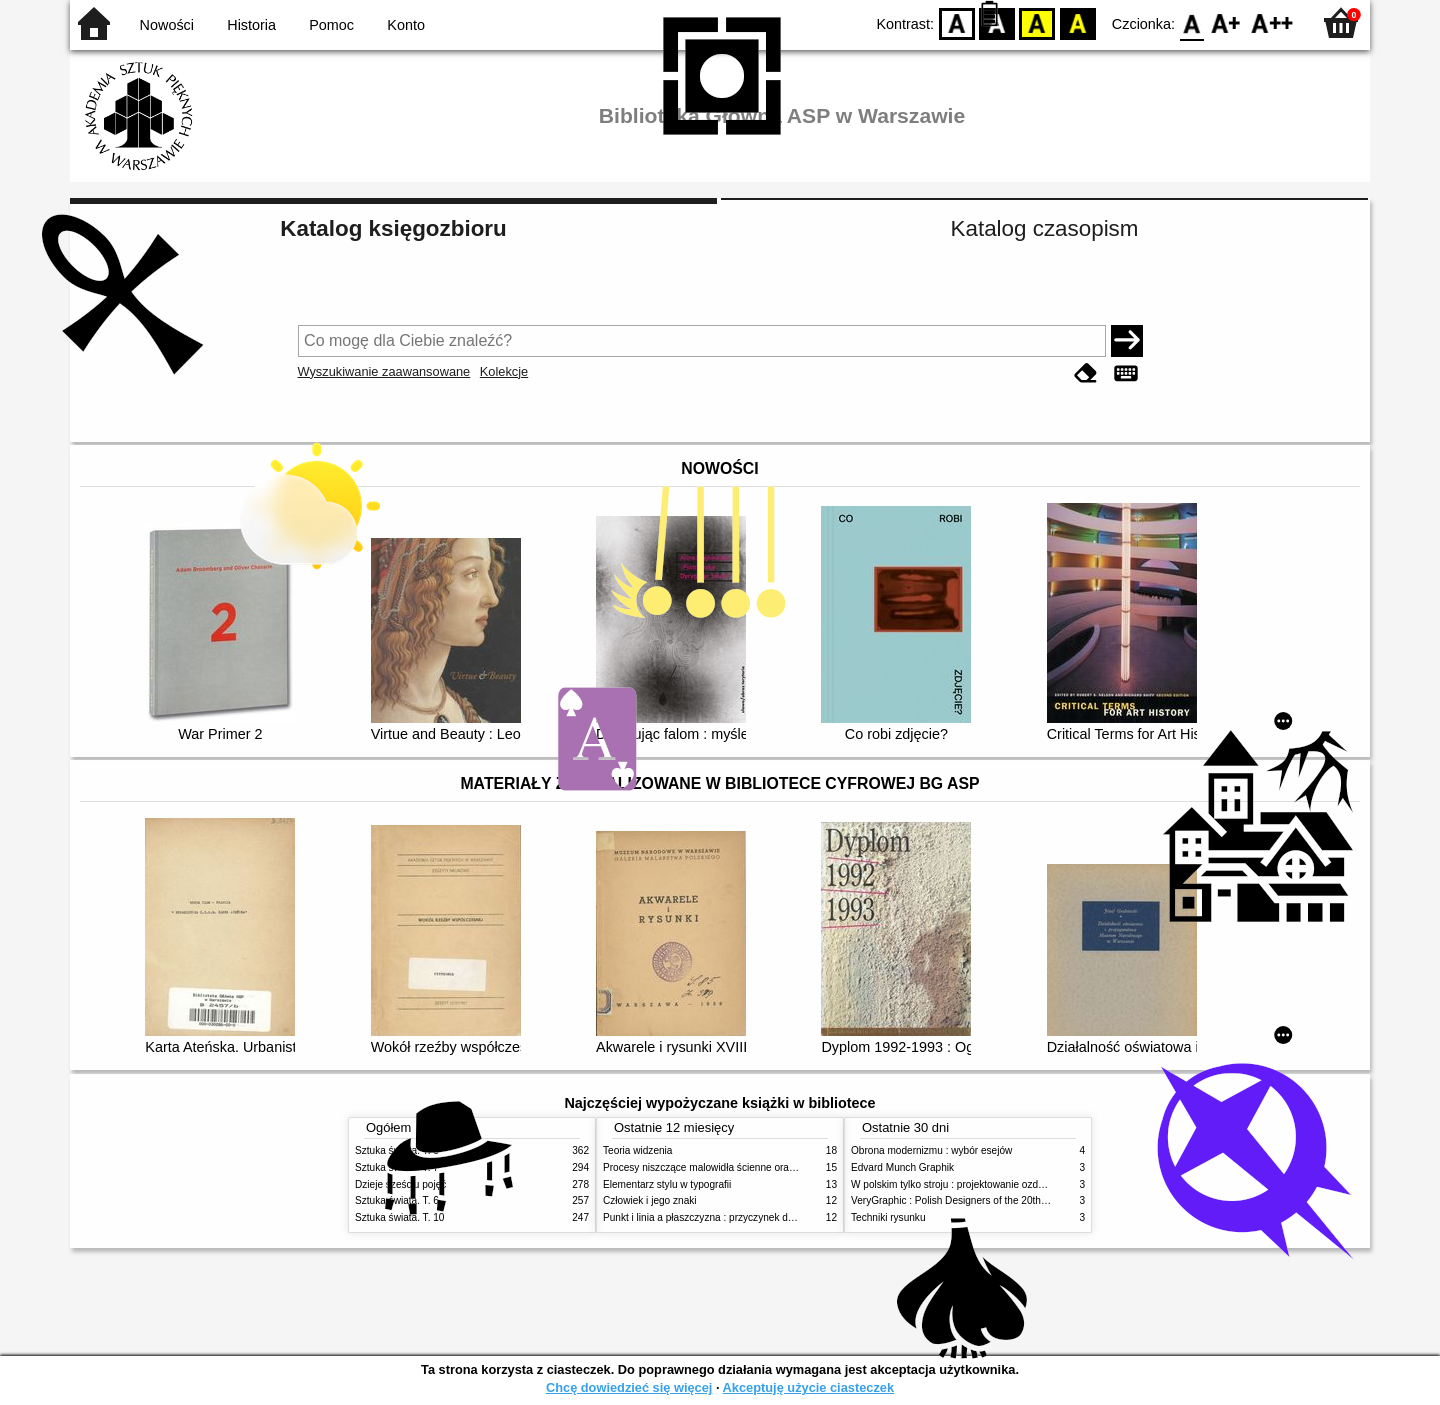 This screenshot has height=1405, width=1440. Describe the element at coordinates (962, 1286) in the screenshot. I see `ingredient icon for garlic in a cooking or recipe app` at that location.